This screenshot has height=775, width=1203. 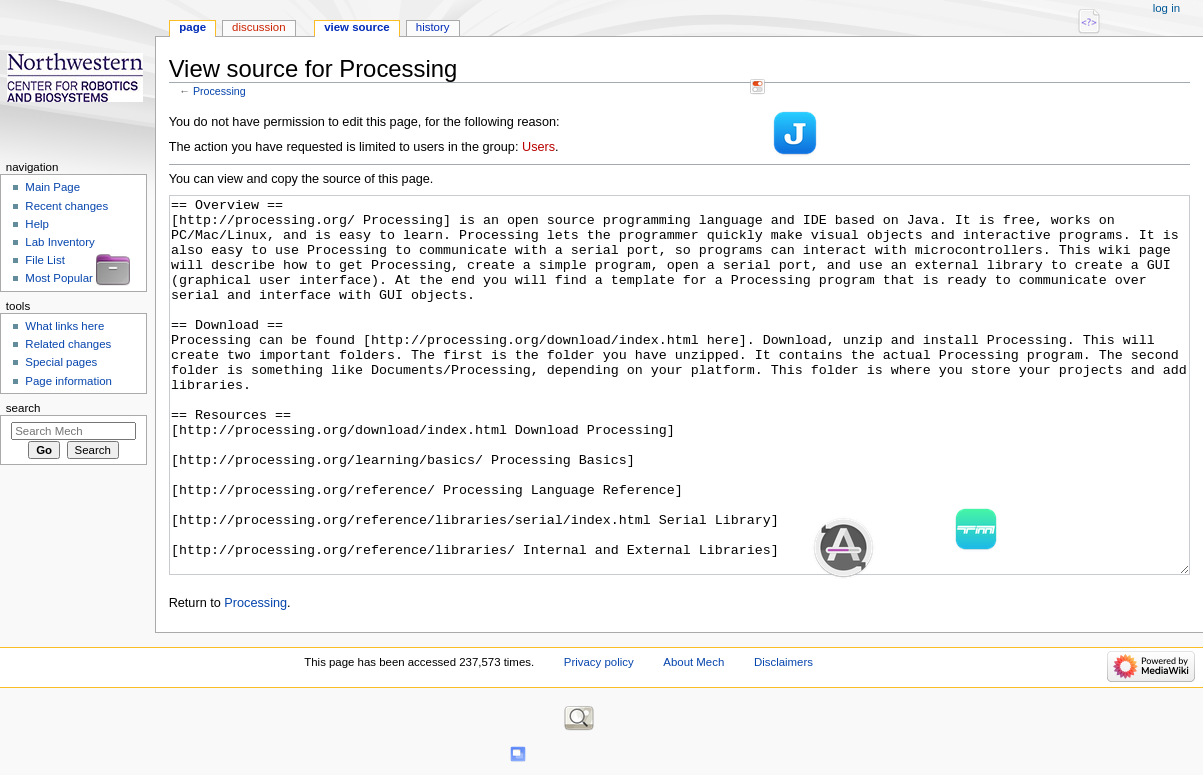 I want to click on open the image viewer application, so click(x=579, y=718).